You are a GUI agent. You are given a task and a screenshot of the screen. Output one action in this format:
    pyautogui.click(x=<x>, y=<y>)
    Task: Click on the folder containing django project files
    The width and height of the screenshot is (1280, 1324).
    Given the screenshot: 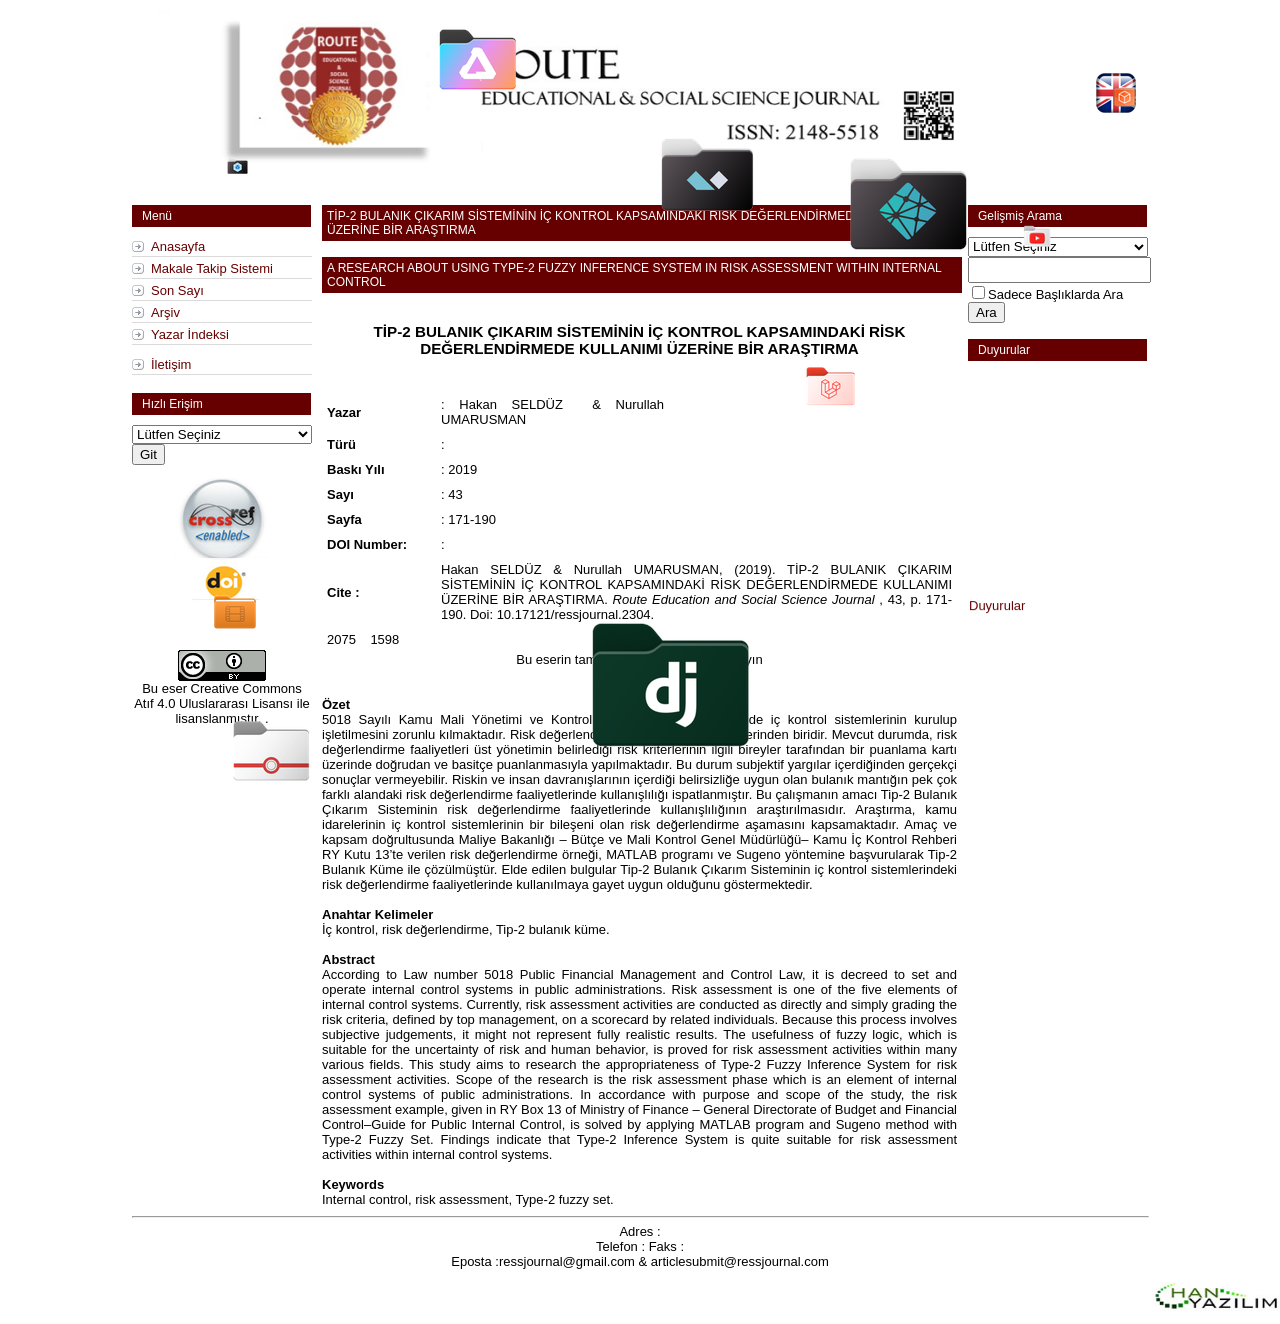 What is the action you would take?
    pyautogui.click(x=670, y=689)
    